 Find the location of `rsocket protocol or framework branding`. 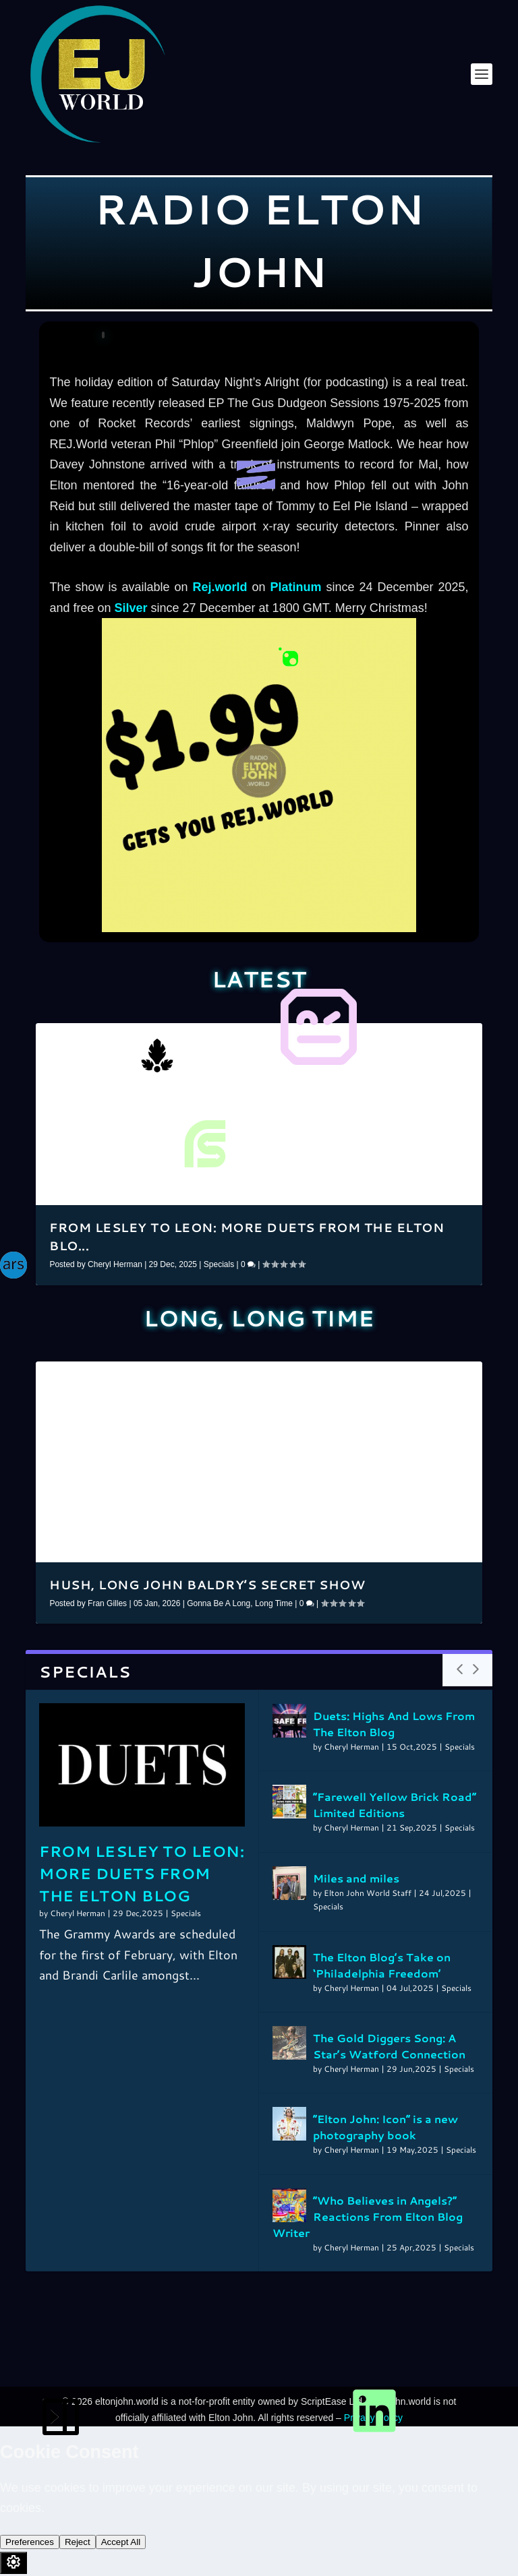

rsocket protocol or framework branding is located at coordinates (205, 1144).